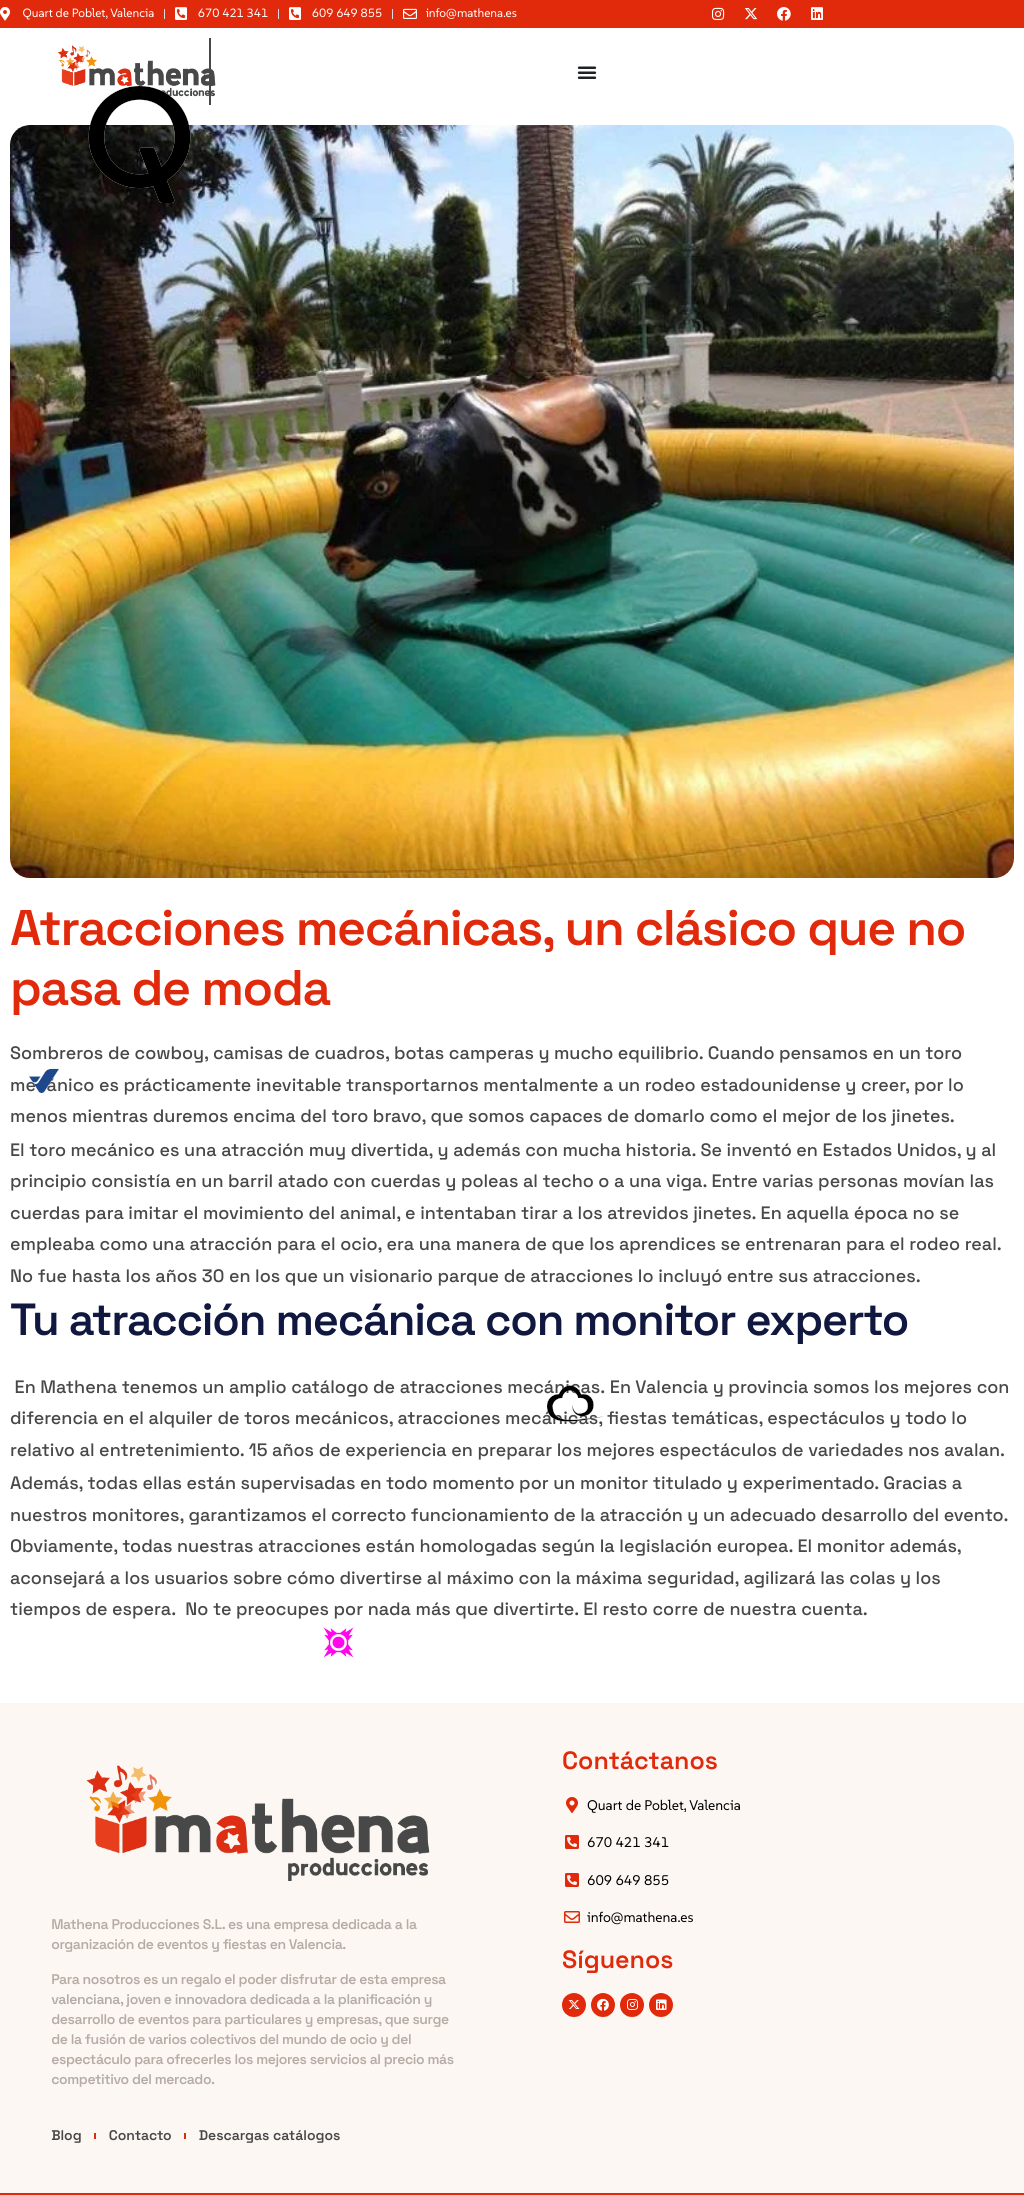 This screenshot has height=2195, width=1024. Describe the element at coordinates (44, 1081) in the screenshot. I see `voip.ms logo` at that location.